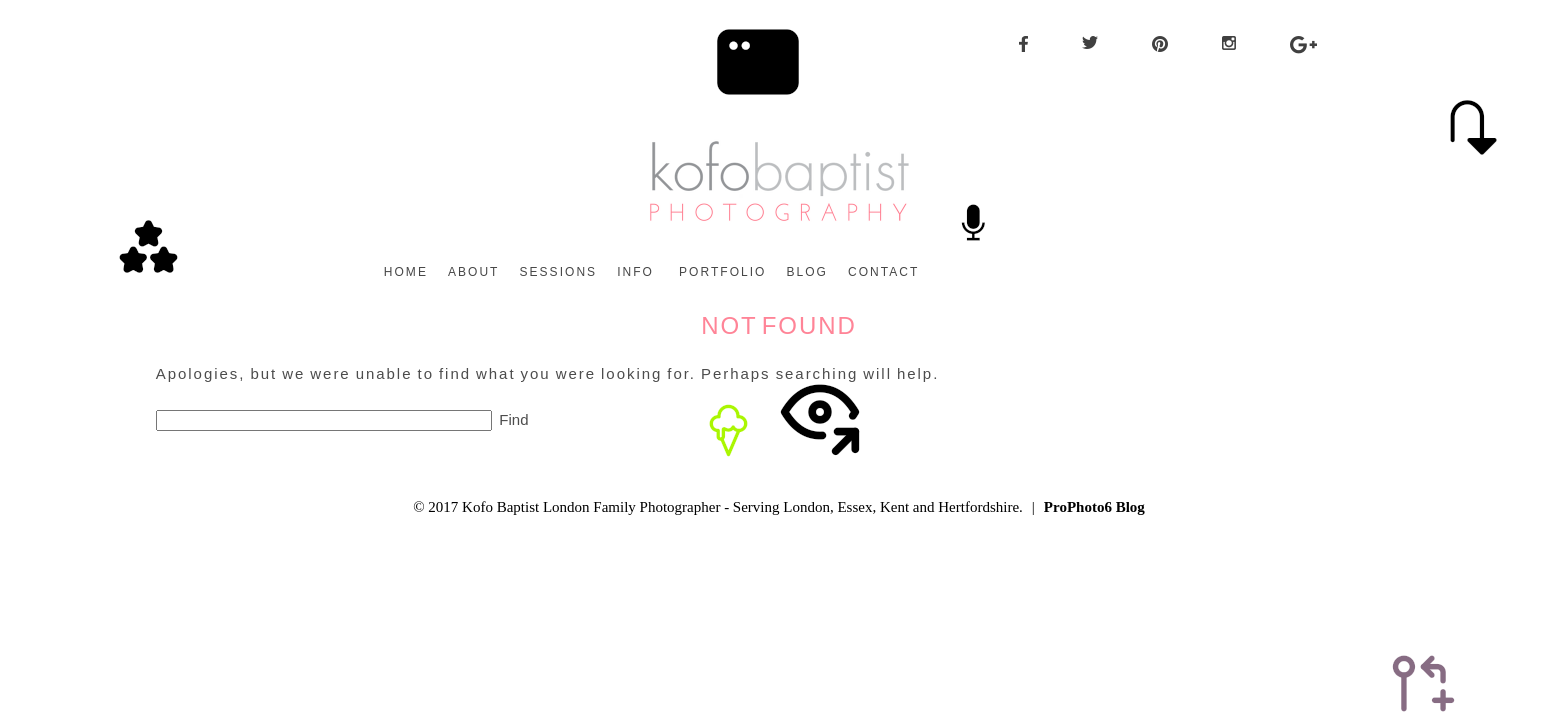  I want to click on open application window, so click(758, 62).